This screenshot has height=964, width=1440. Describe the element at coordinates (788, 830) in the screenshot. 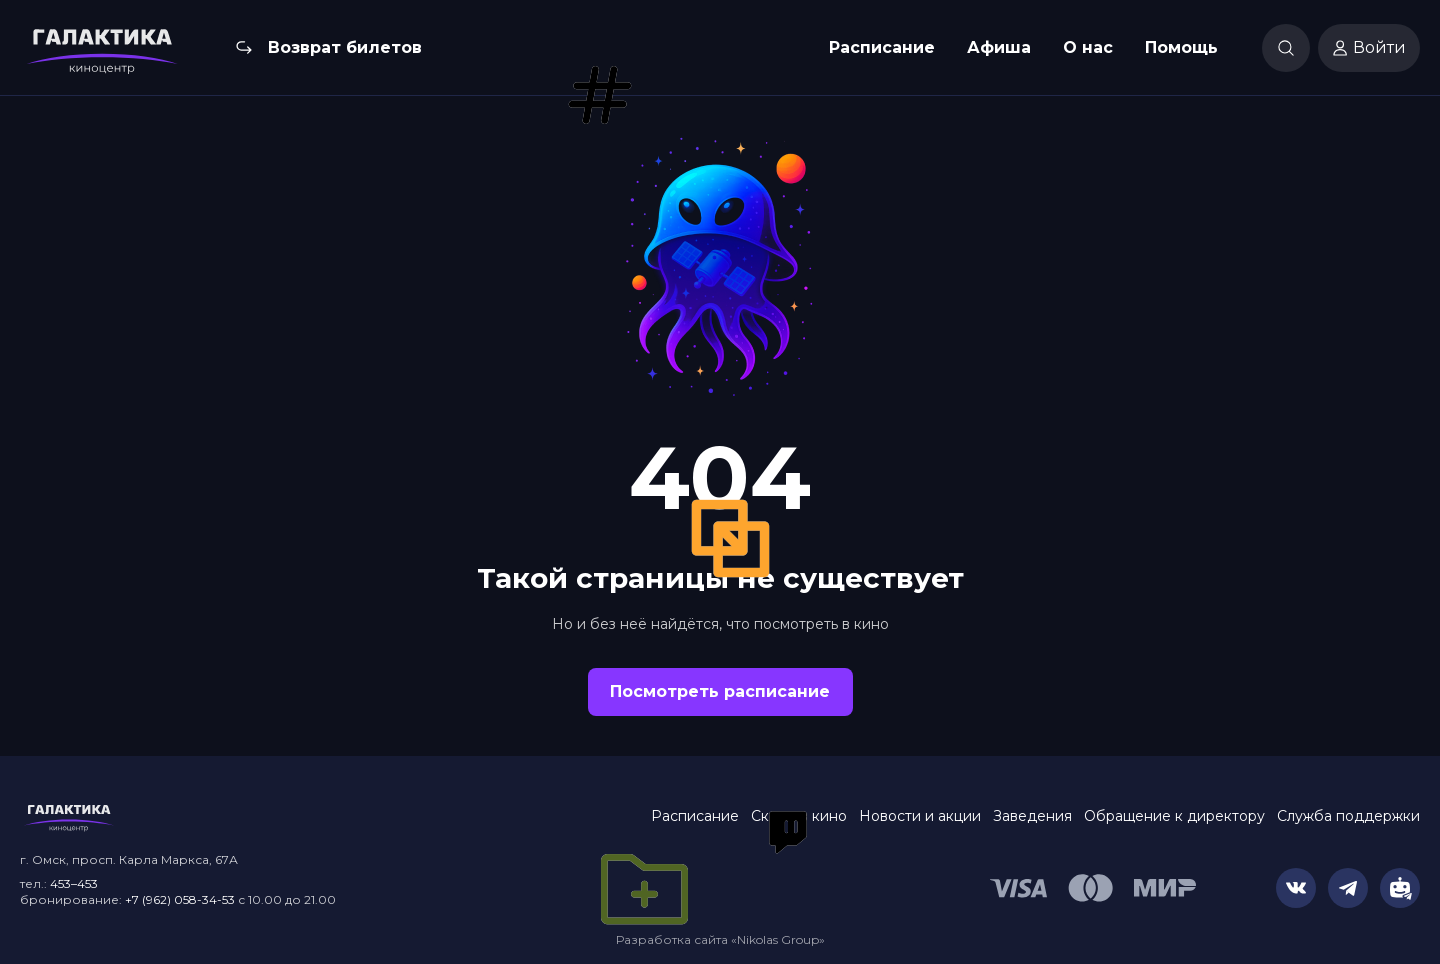

I see `open Twitch app` at that location.